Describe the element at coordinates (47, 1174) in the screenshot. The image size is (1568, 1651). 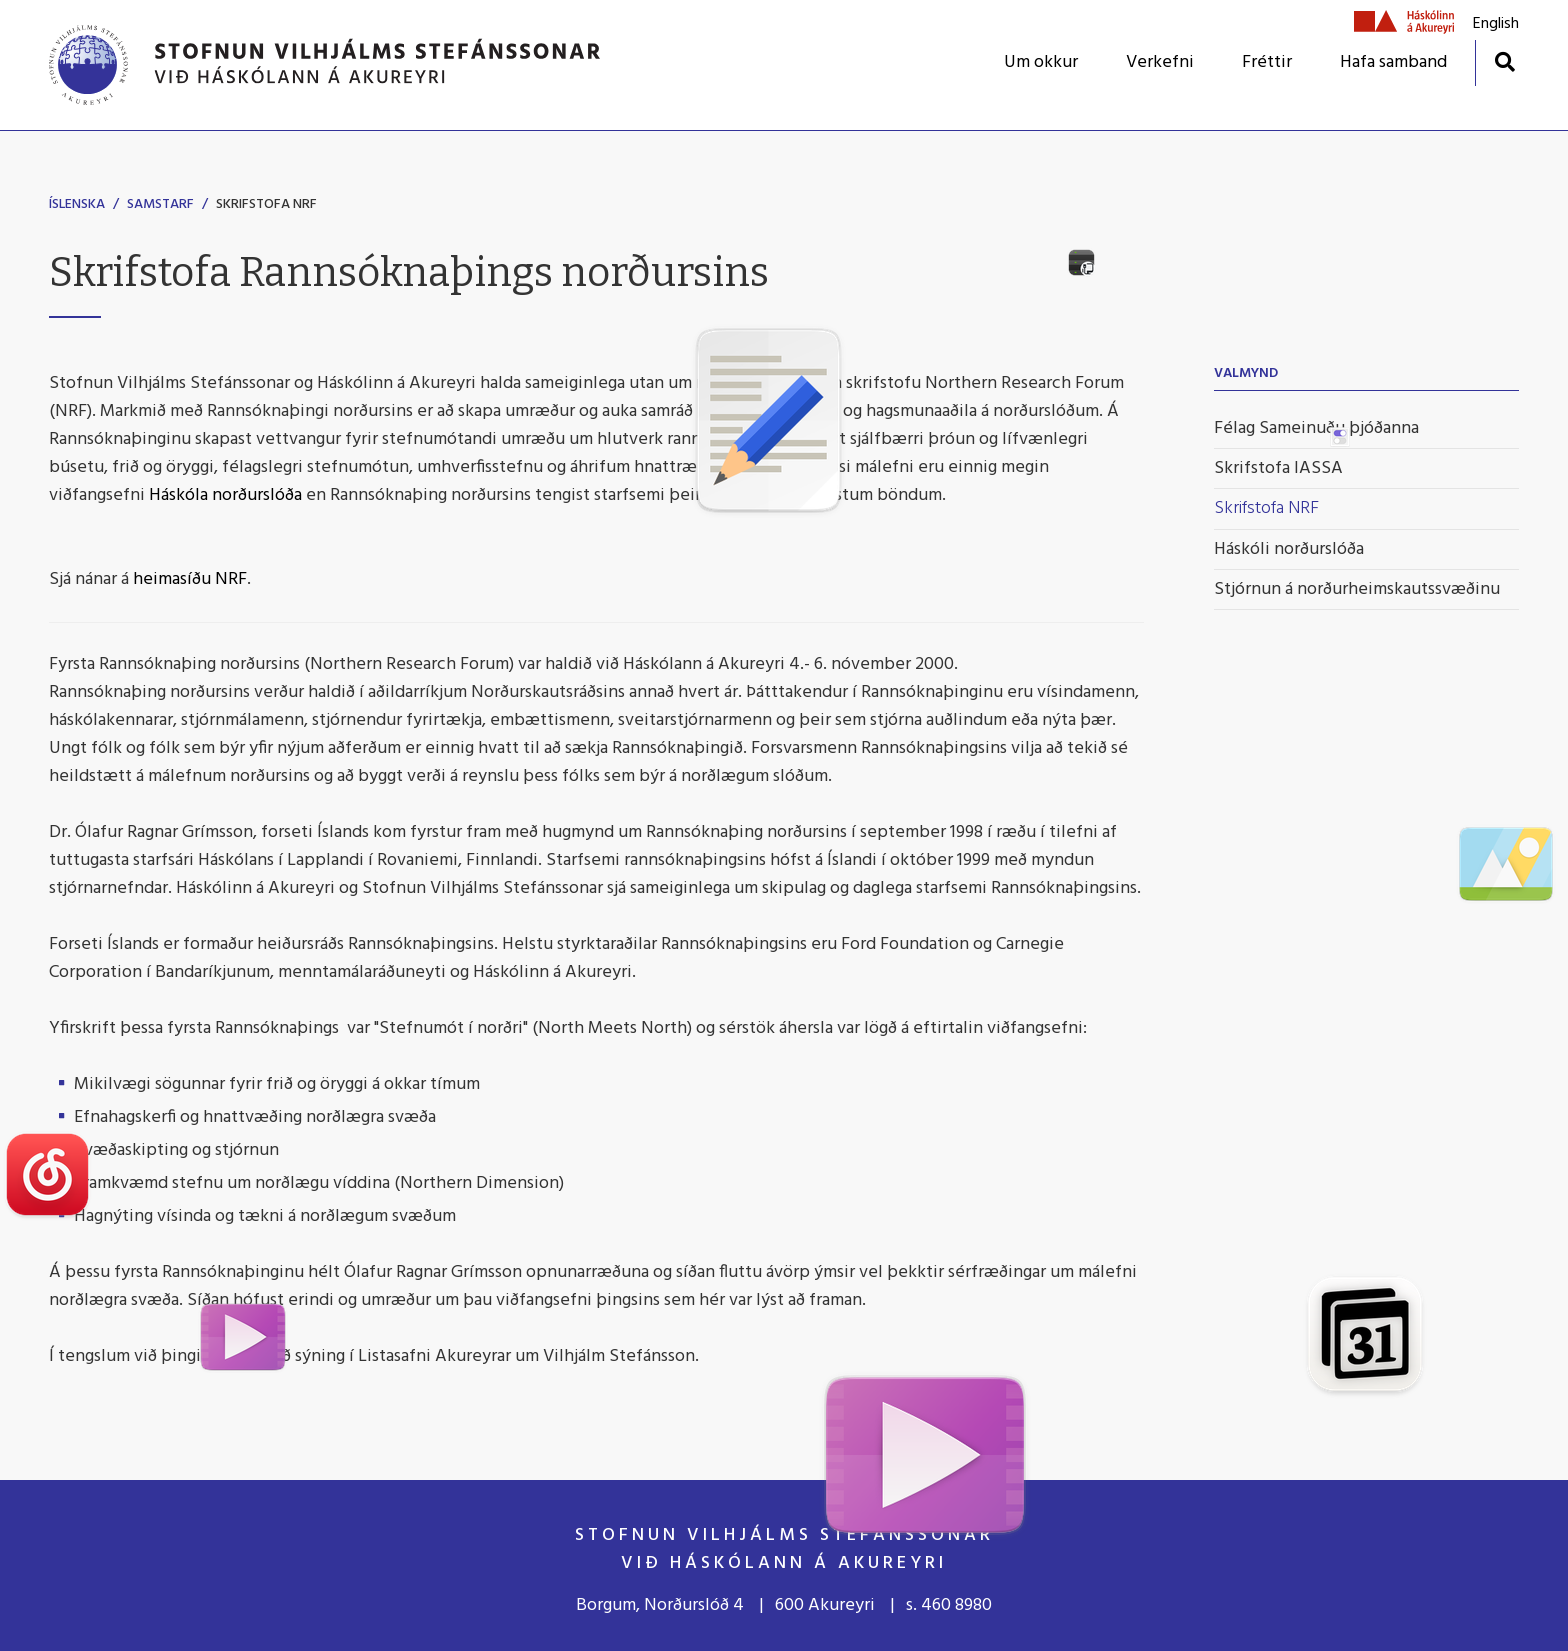
I see `open netease cloud music app` at that location.